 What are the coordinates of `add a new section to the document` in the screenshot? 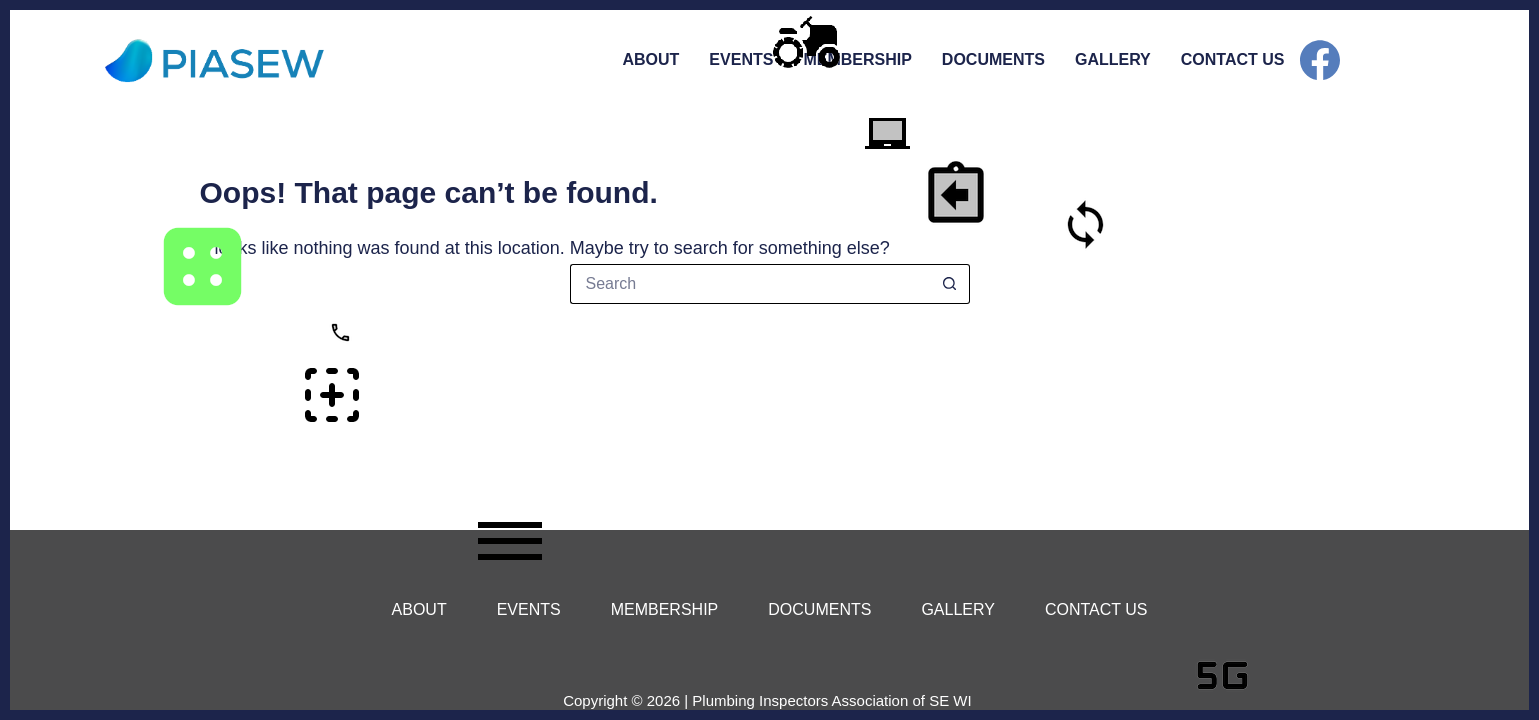 It's located at (332, 395).